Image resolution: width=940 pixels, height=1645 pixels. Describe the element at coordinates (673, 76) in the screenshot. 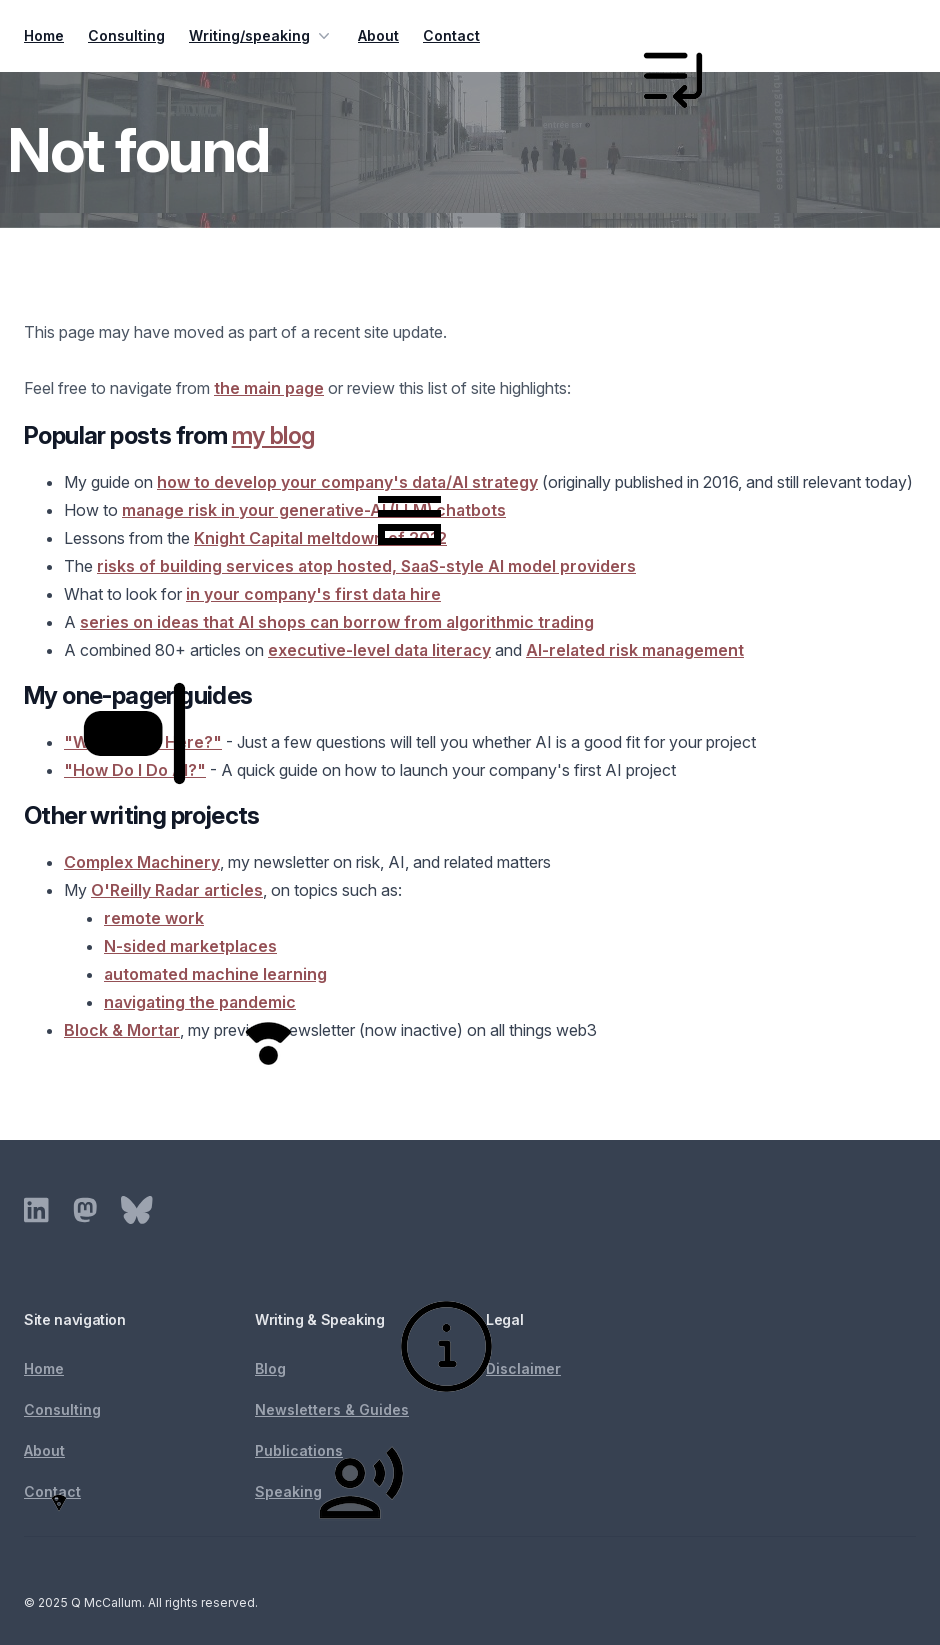

I see `move item to end of list` at that location.